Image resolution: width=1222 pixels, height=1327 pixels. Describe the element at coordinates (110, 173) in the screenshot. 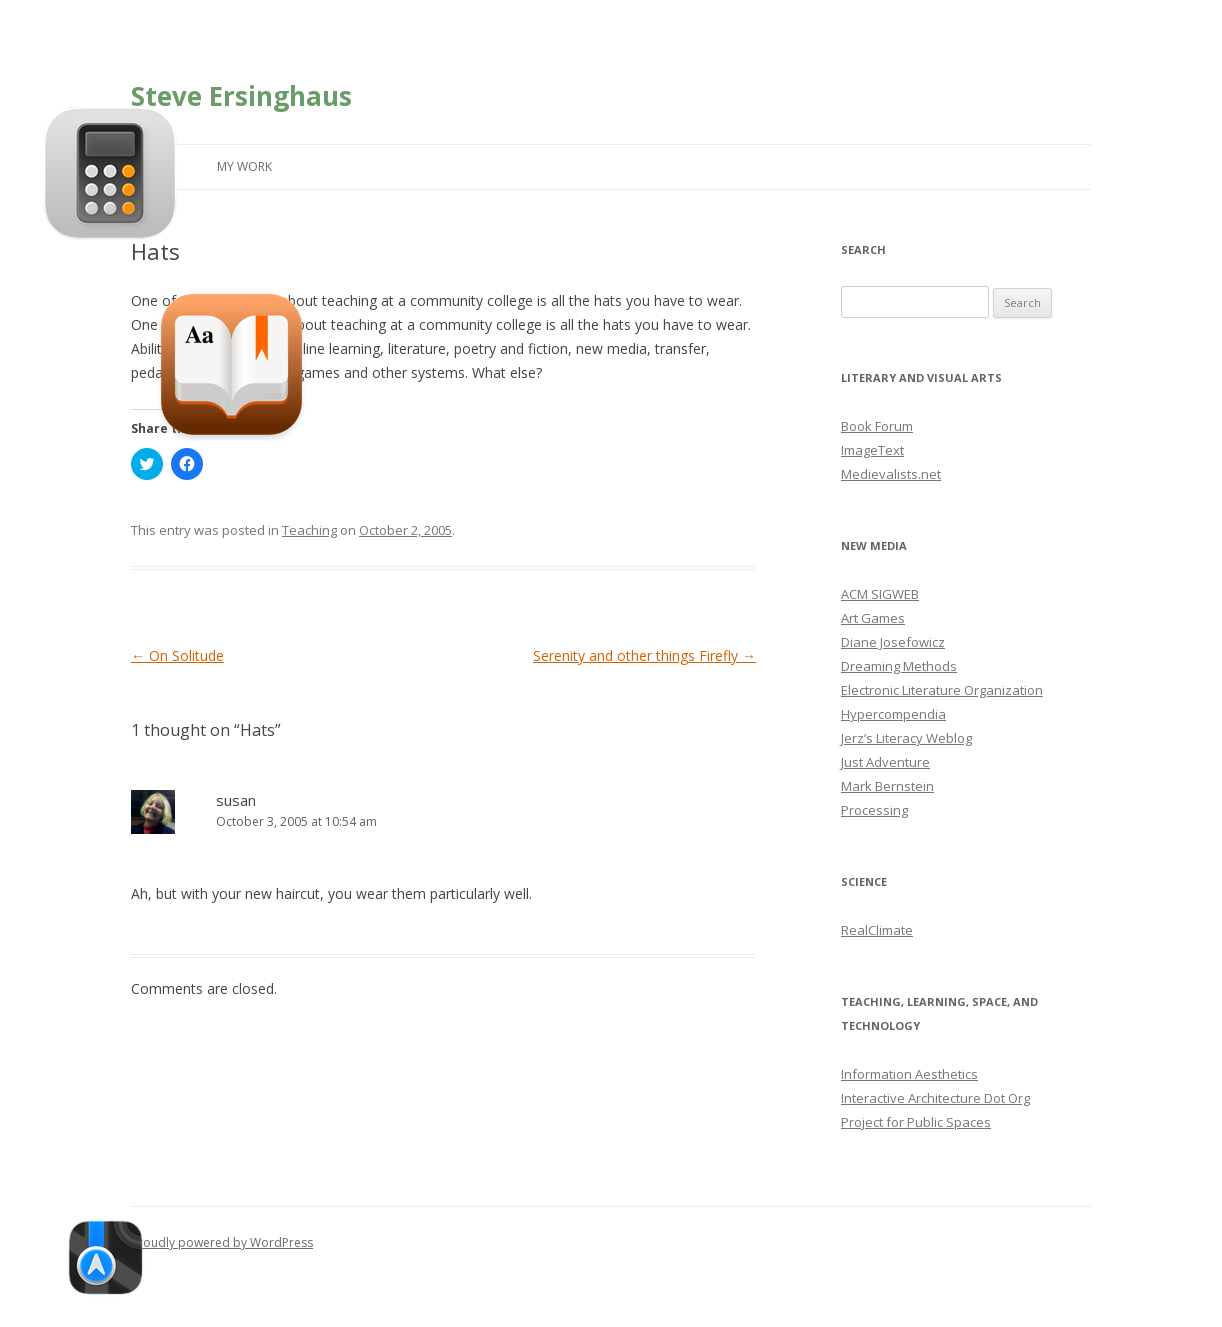

I see `open the calculator app` at that location.